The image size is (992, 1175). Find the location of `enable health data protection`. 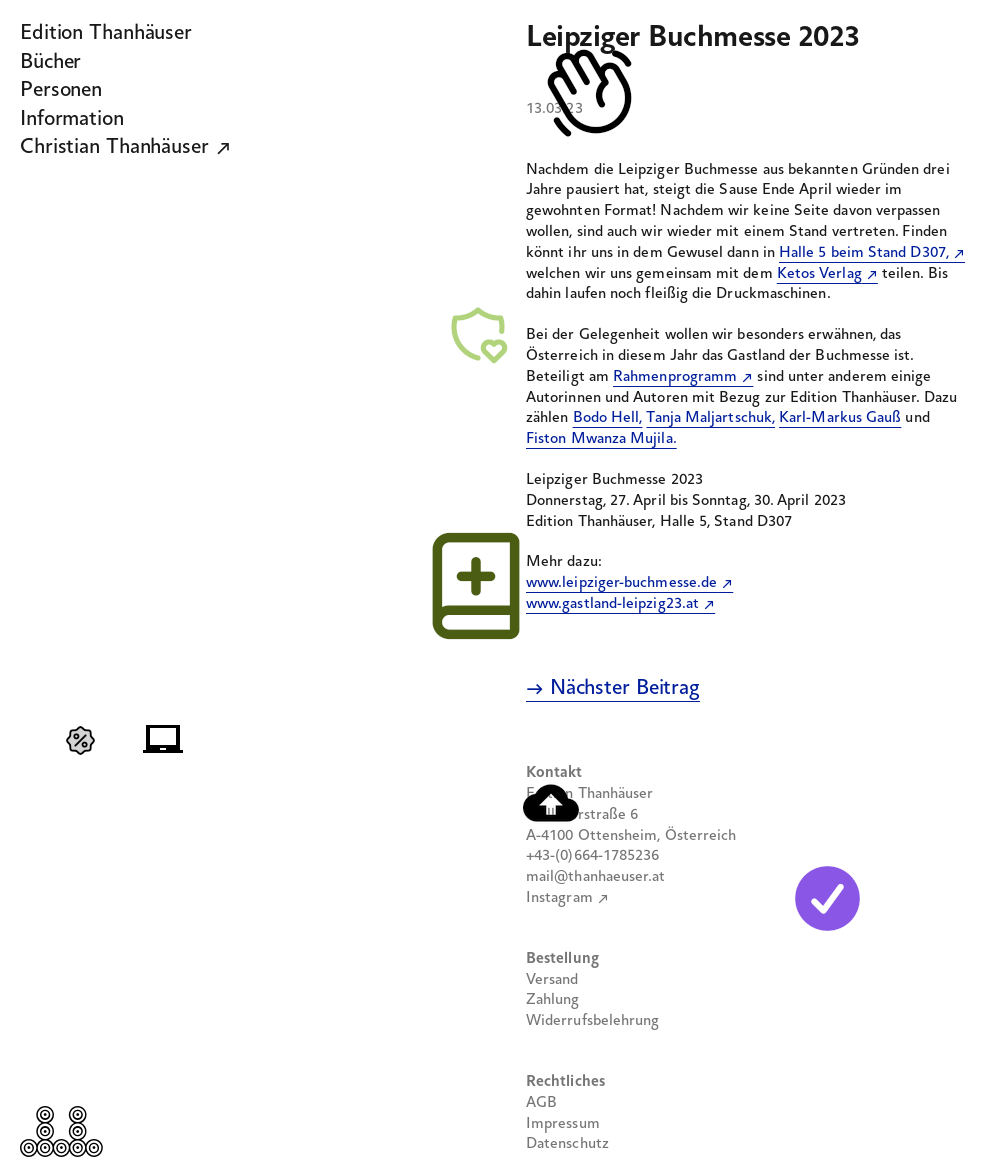

enable health data protection is located at coordinates (478, 334).